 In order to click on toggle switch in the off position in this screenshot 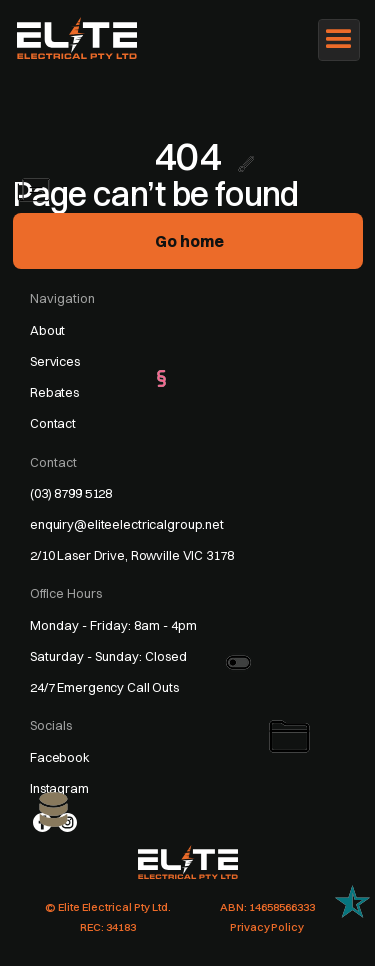, I will do `click(238, 662)`.